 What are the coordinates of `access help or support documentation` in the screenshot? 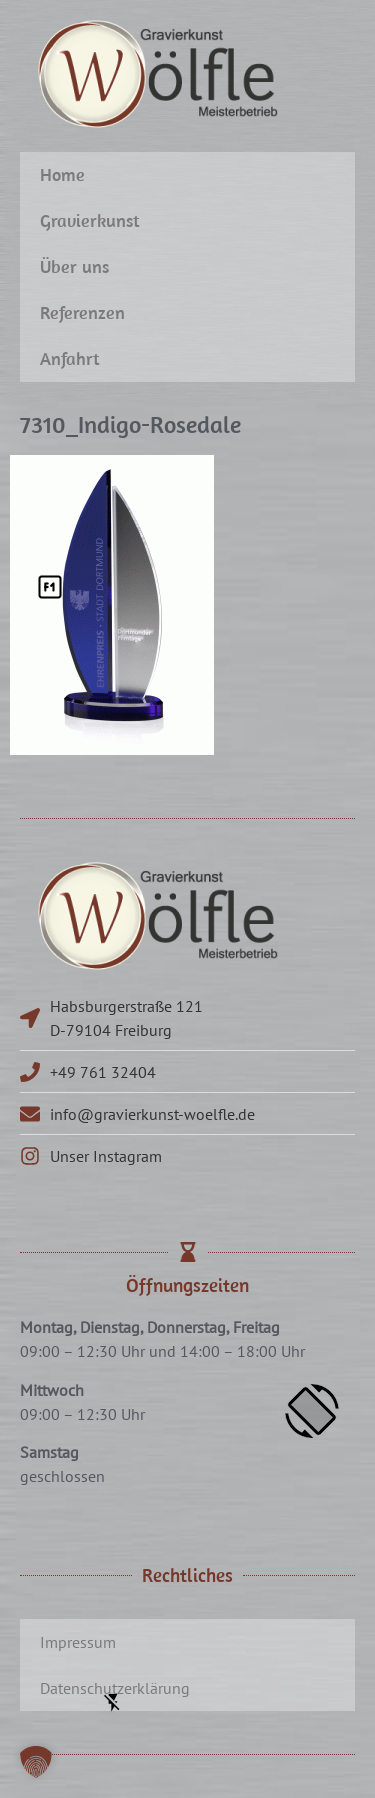 It's located at (50, 587).